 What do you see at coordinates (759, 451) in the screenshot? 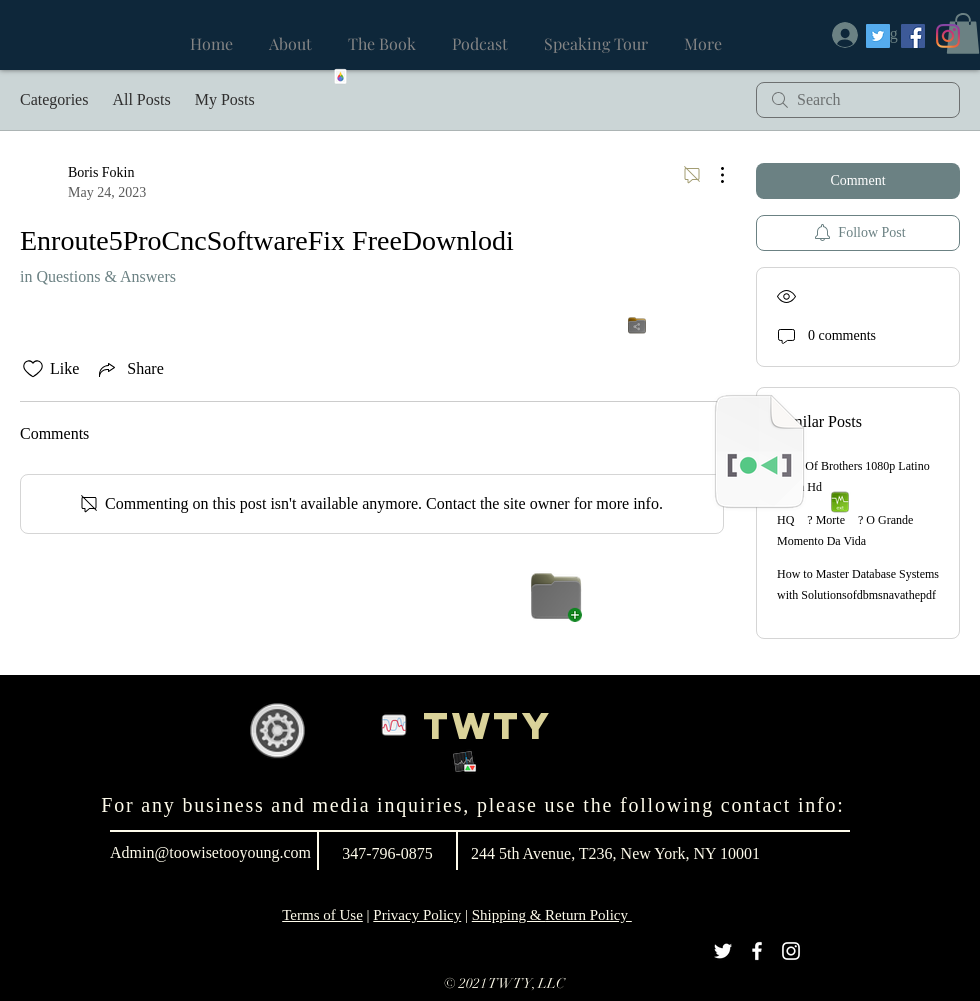
I see `a systemd unit configuration file` at bounding box center [759, 451].